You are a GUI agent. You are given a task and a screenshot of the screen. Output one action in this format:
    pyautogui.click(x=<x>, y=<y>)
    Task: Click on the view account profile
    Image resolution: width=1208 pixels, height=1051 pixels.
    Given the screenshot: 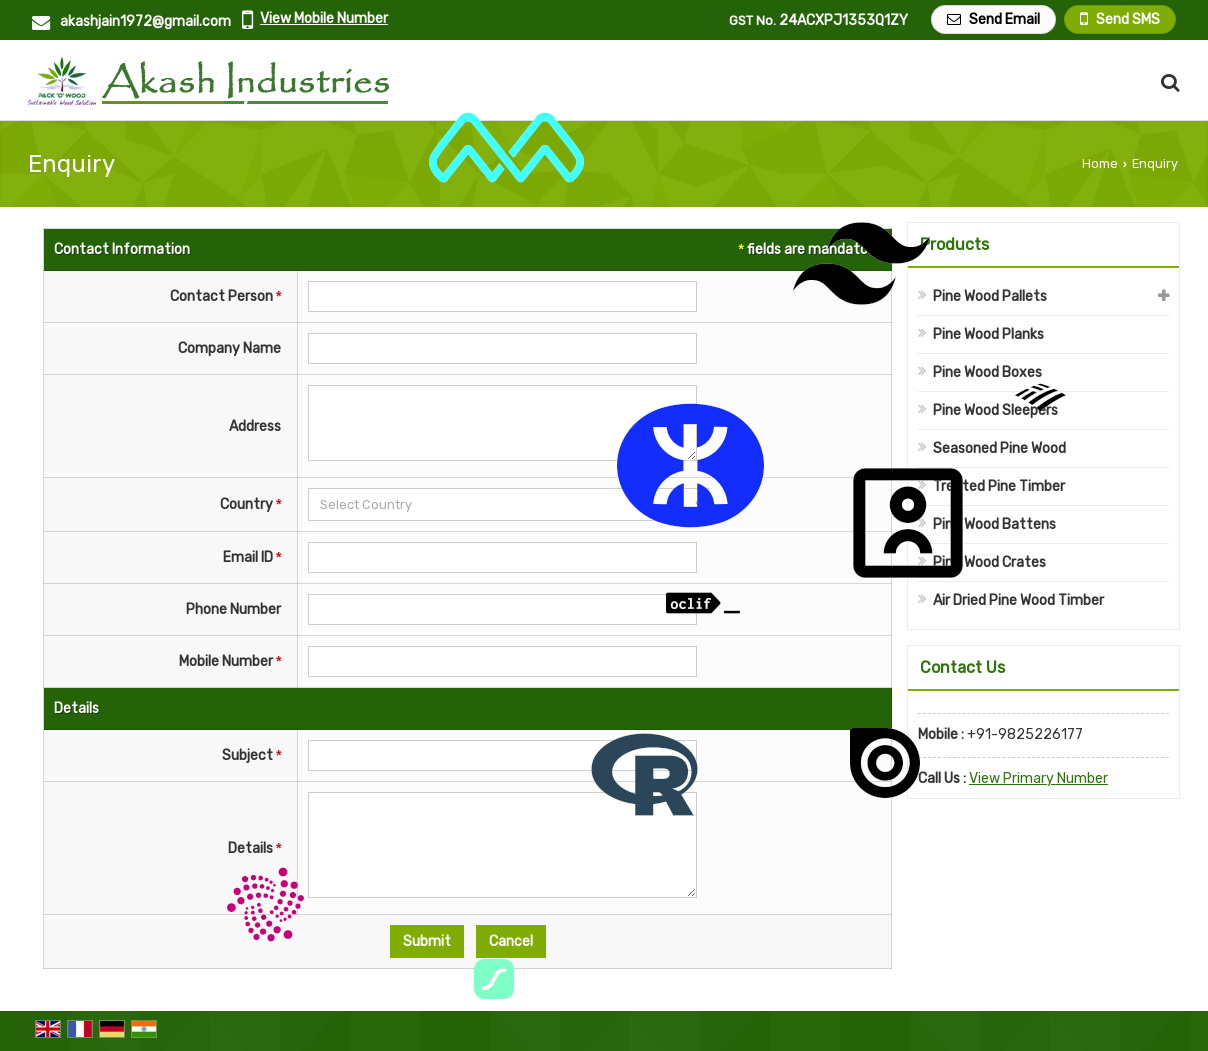 What is the action you would take?
    pyautogui.click(x=908, y=523)
    